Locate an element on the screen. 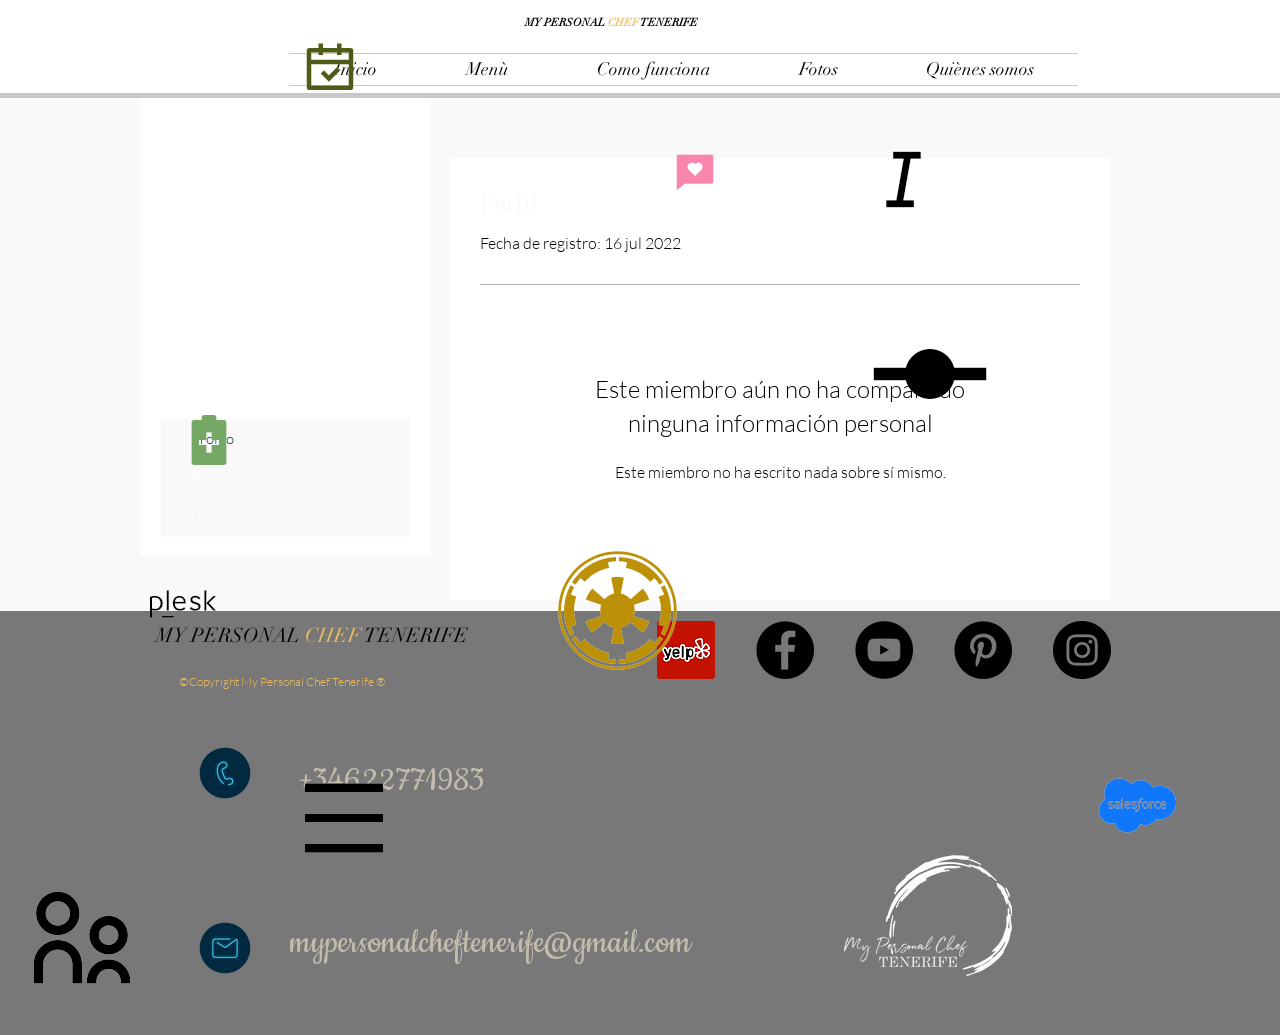 Image resolution: width=1280 pixels, height=1035 pixels. confirm a scheduled event or appointment is located at coordinates (330, 69).